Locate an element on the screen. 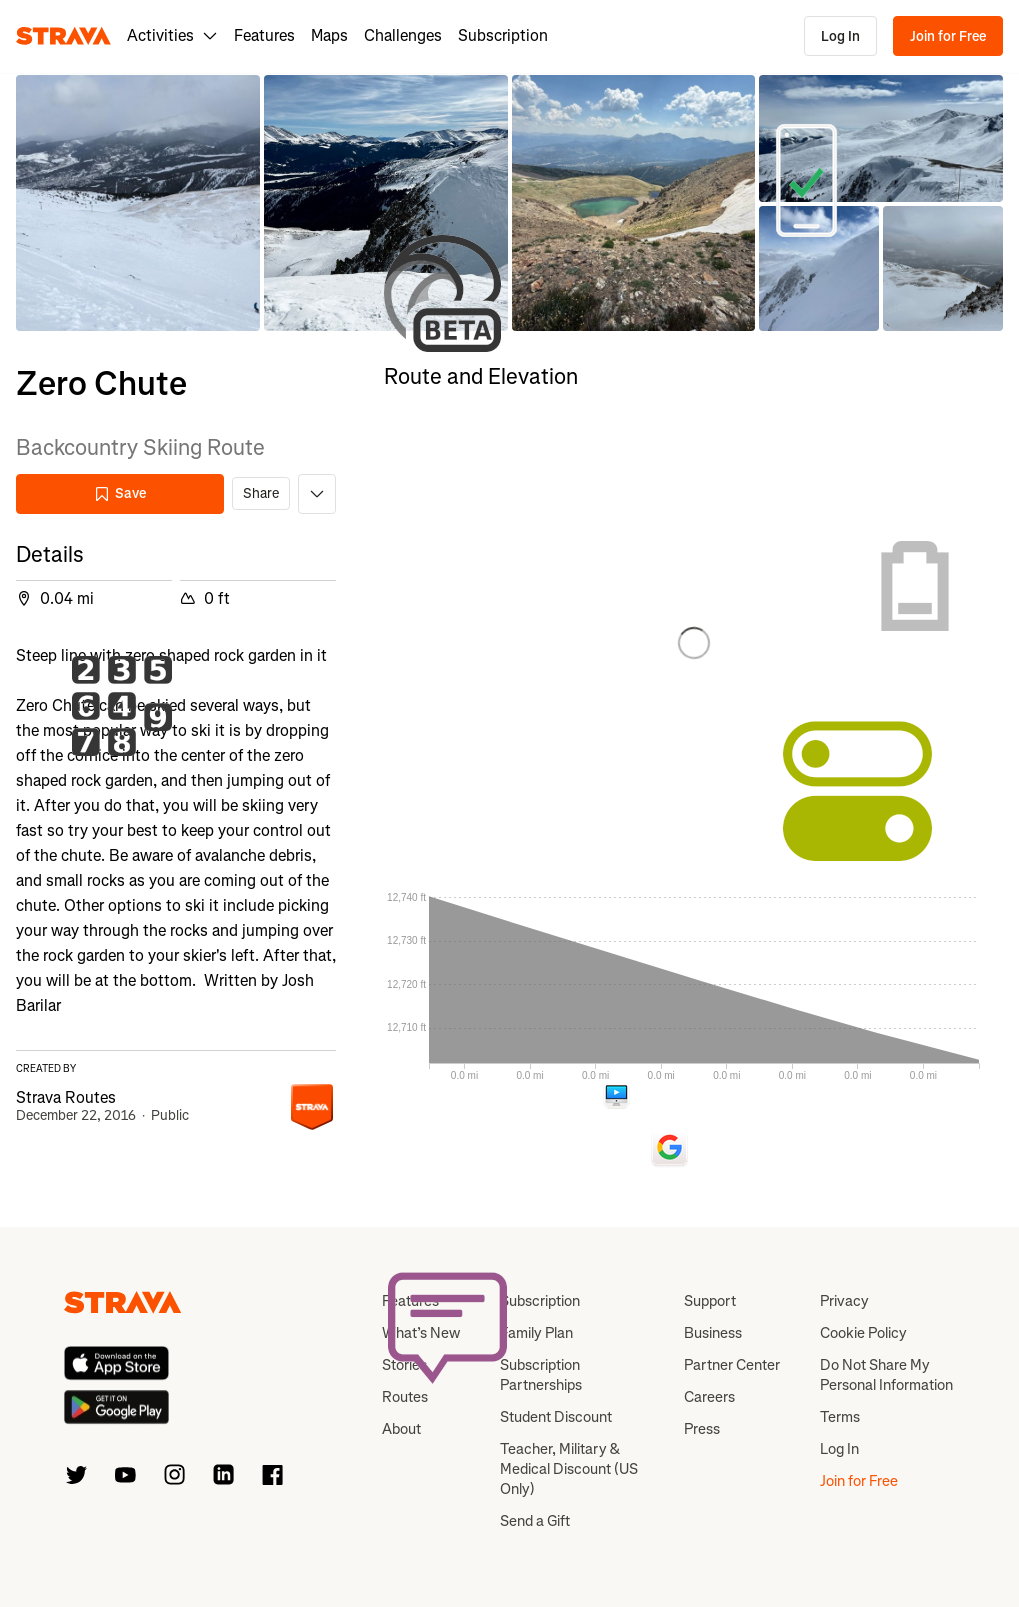 Image resolution: width=1019 pixels, height=1607 pixels. indicates low battery level is located at coordinates (915, 586).